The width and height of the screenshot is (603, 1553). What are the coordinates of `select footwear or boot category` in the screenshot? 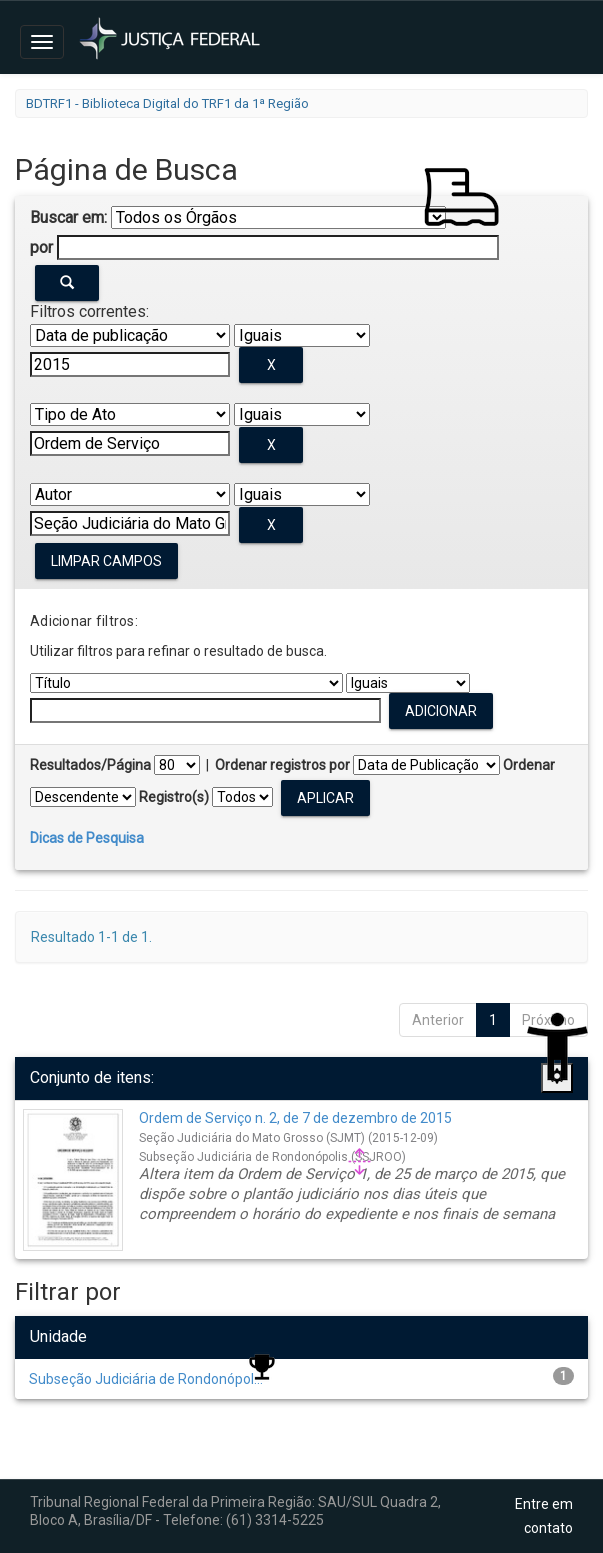 It's located at (459, 197).